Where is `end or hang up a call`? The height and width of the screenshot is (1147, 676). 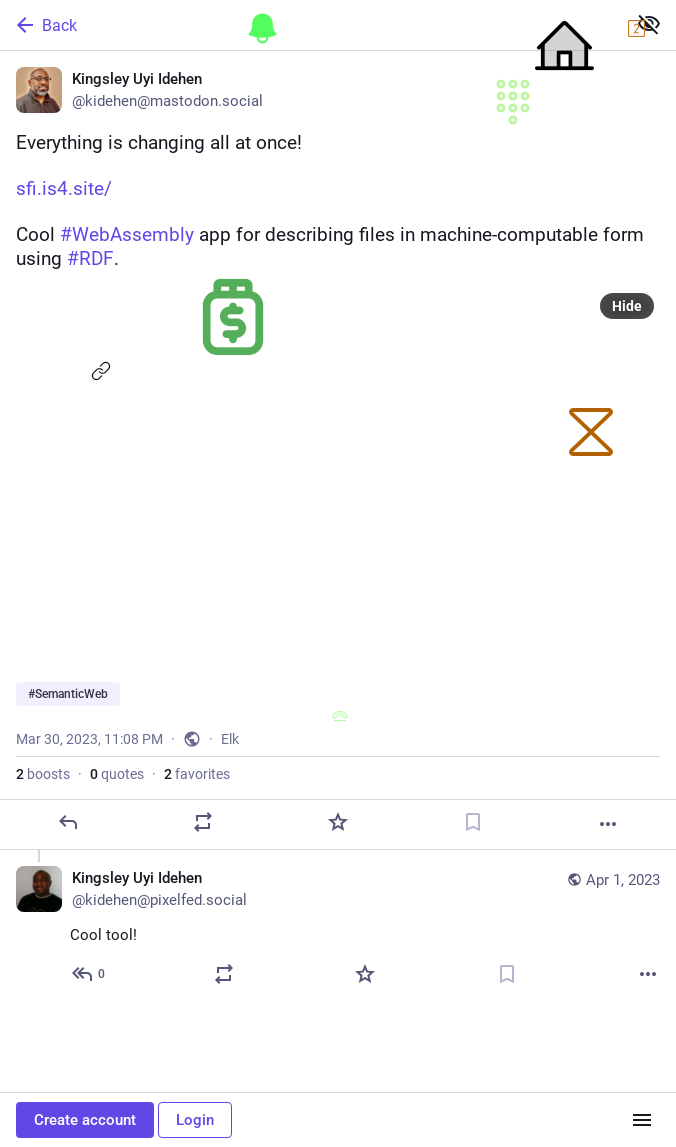 end or hang up a call is located at coordinates (340, 716).